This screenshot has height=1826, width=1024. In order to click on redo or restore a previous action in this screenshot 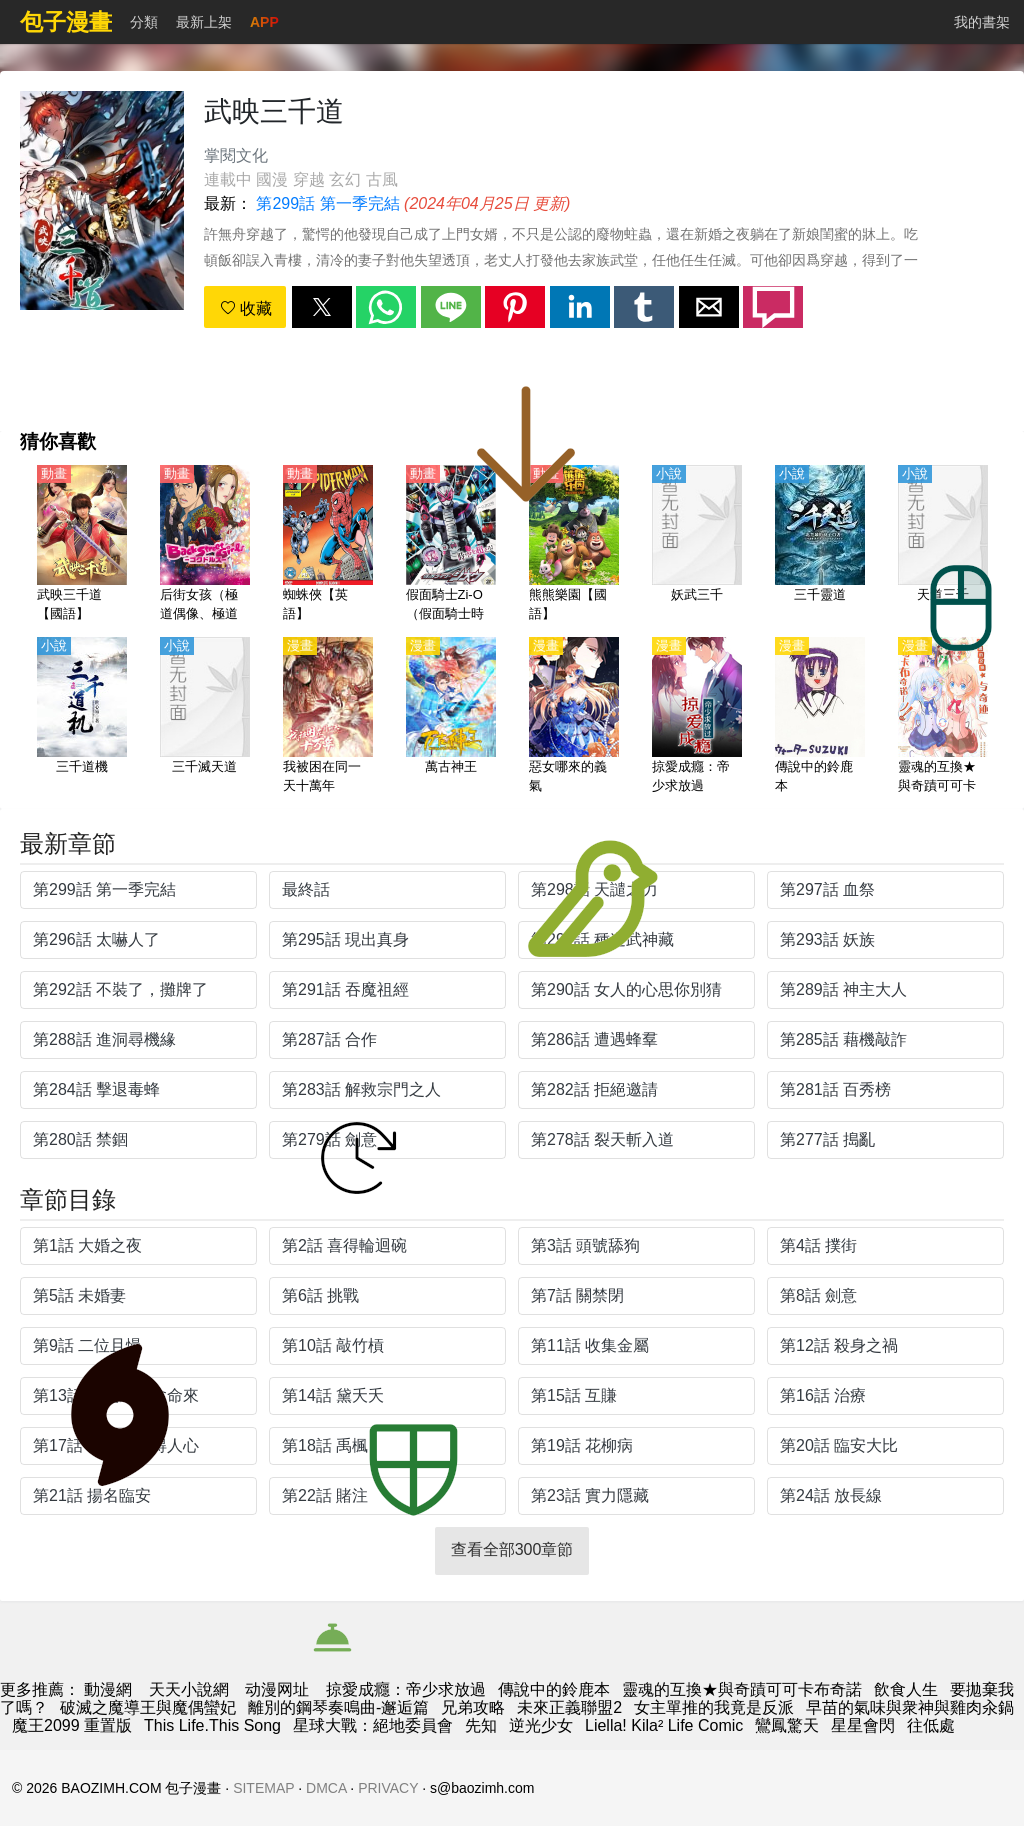, I will do `click(357, 1158)`.